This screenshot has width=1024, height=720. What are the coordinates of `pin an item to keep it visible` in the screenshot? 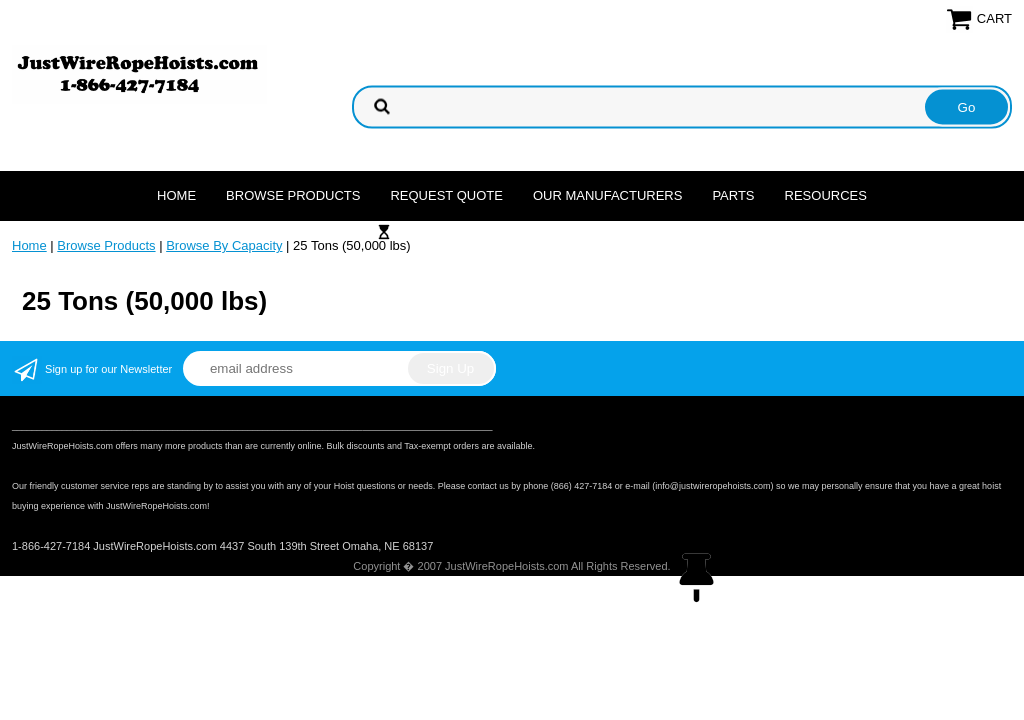 It's located at (696, 576).